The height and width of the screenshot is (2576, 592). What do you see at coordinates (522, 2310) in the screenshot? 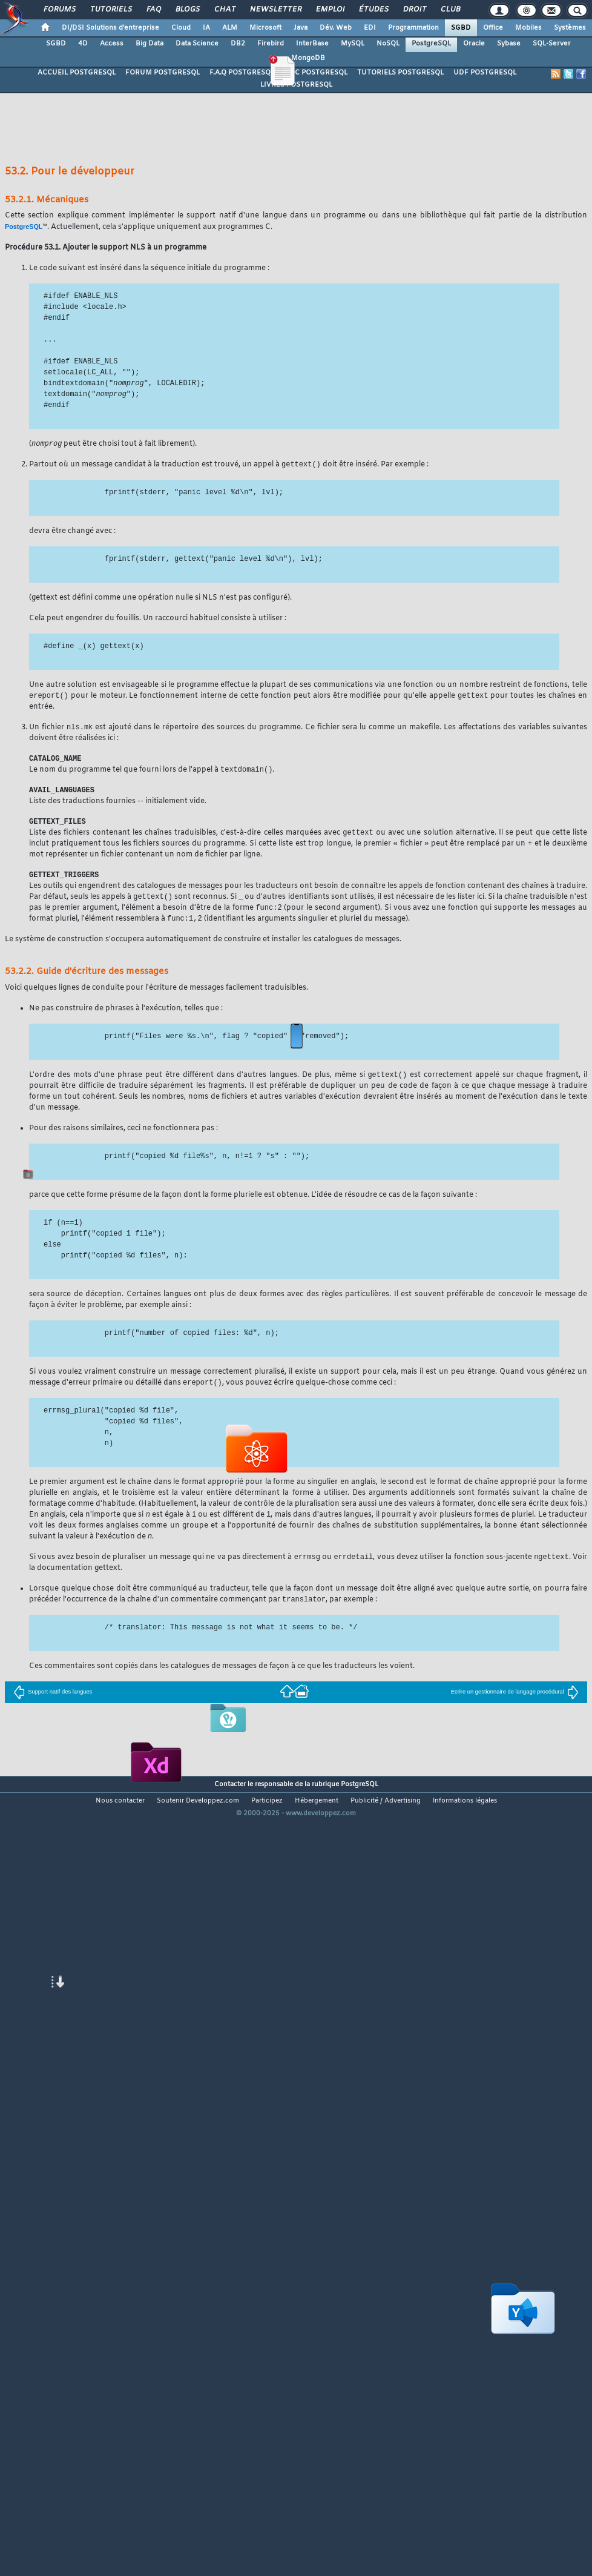
I see `open folder containing Microsoft Yammer files` at bounding box center [522, 2310].